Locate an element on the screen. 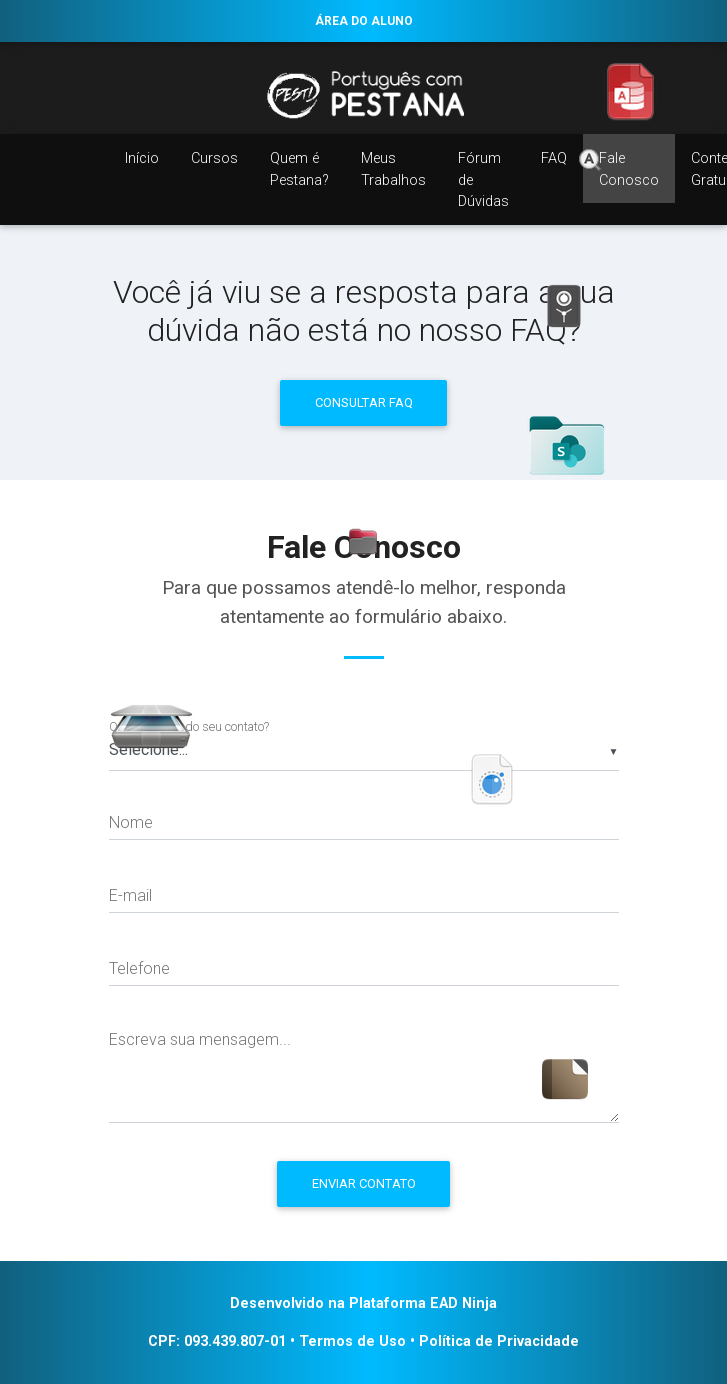  open microsoft sharepoint folder is located at coordinates (566, 447).